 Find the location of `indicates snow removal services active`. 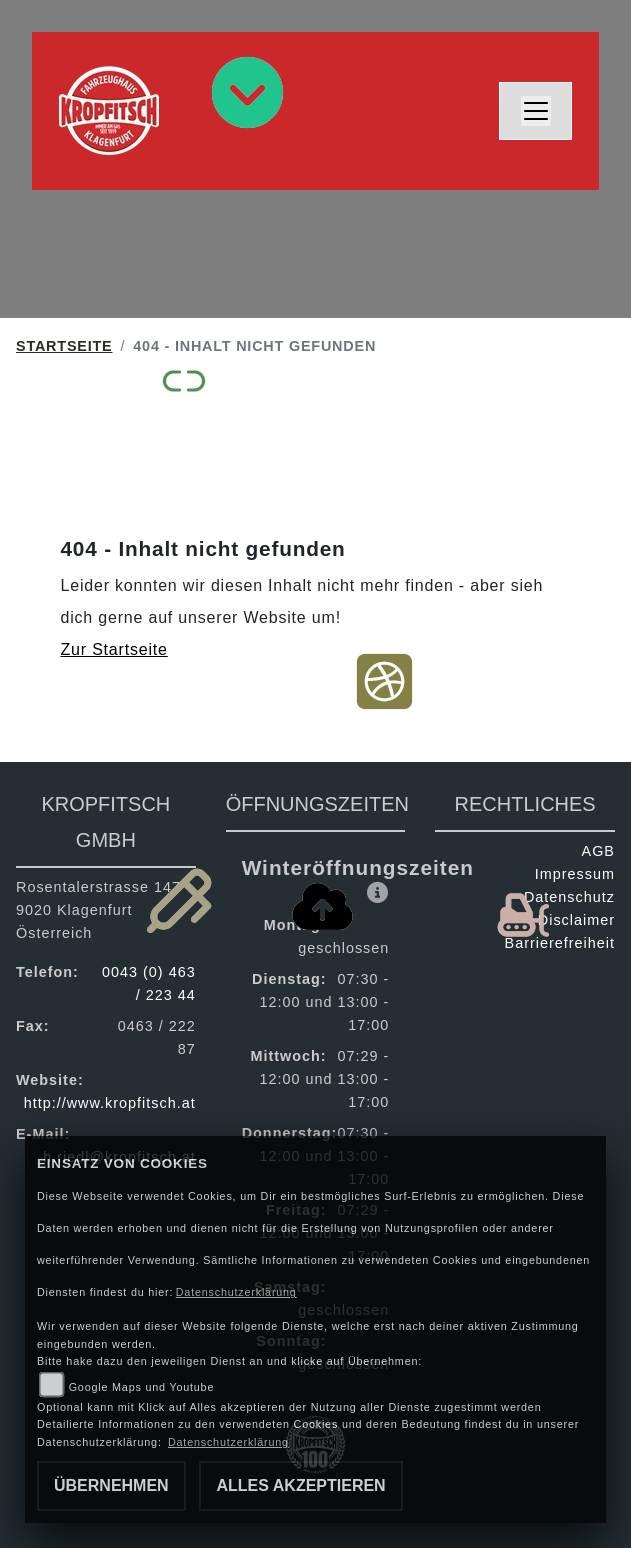

indicates snow removal services active is located at coordinates (522, 915).